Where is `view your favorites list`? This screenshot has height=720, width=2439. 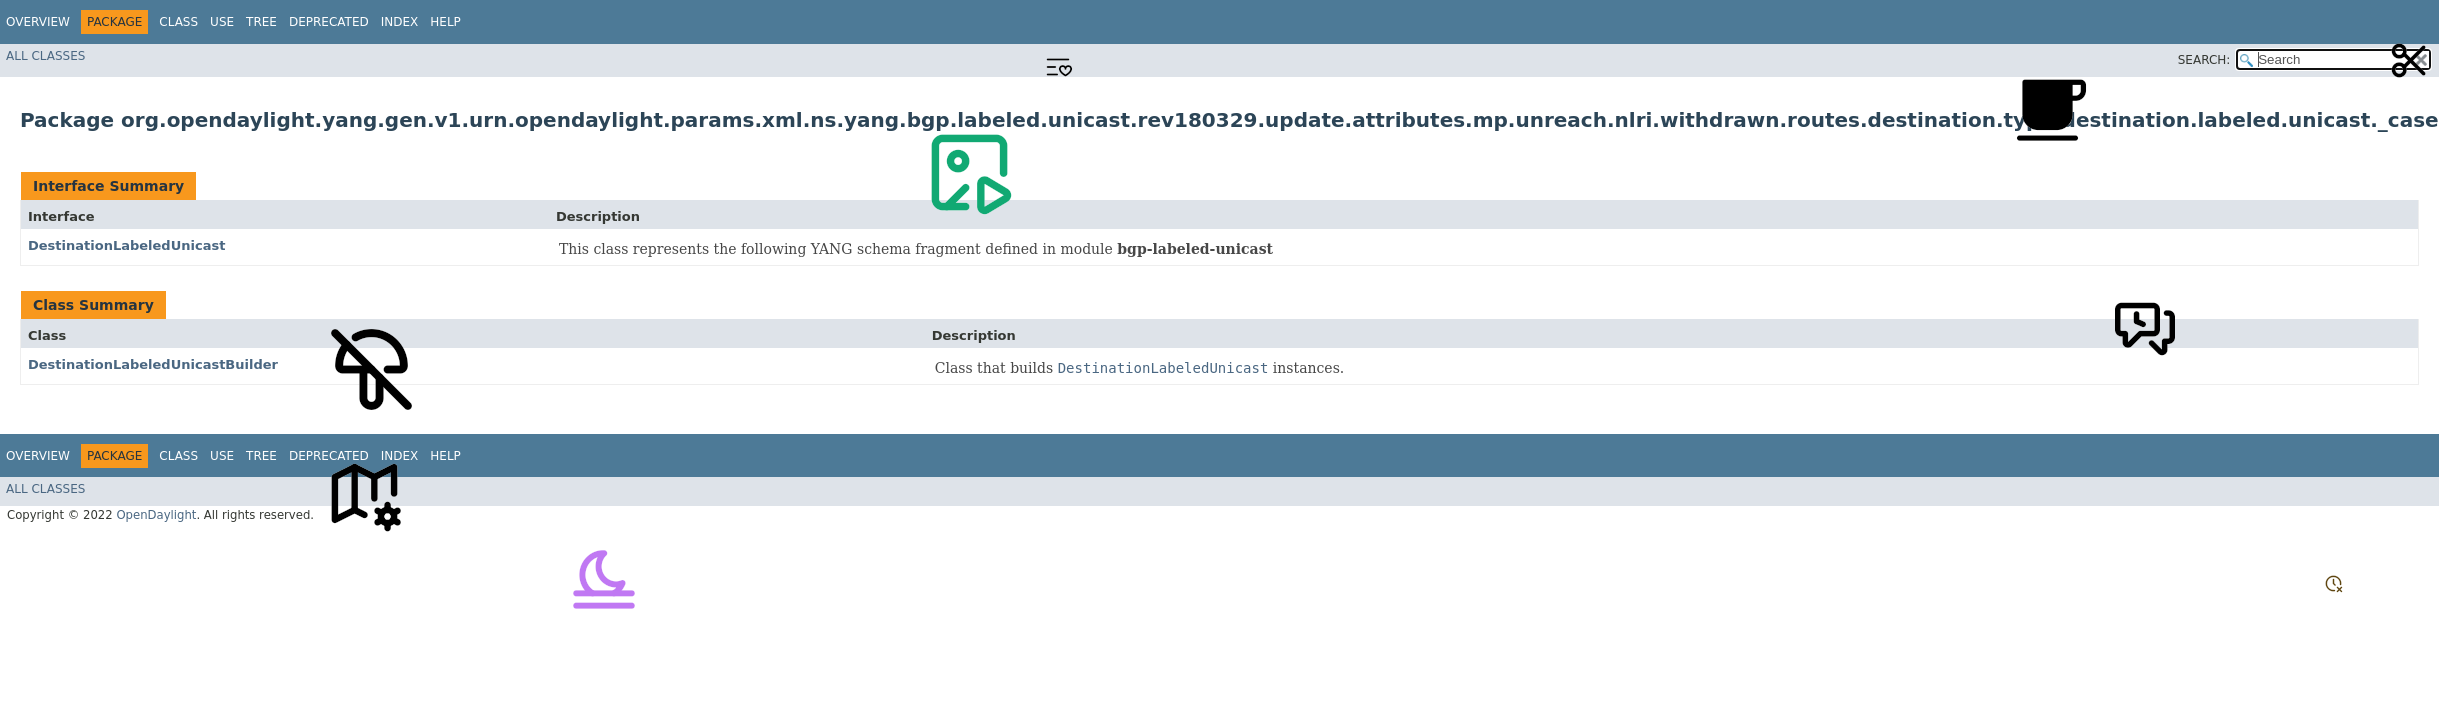
view your favorites list is located at coordinates (1058, 67).